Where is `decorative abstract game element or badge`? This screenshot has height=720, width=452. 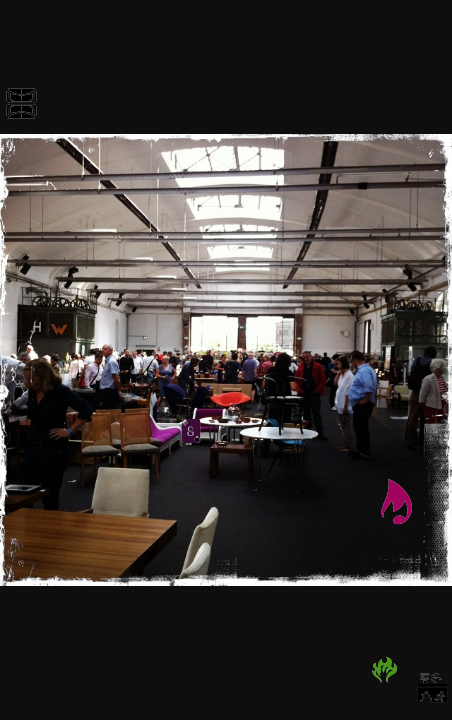
decorative abstract game element or badge is located at coordinates (21, 103).